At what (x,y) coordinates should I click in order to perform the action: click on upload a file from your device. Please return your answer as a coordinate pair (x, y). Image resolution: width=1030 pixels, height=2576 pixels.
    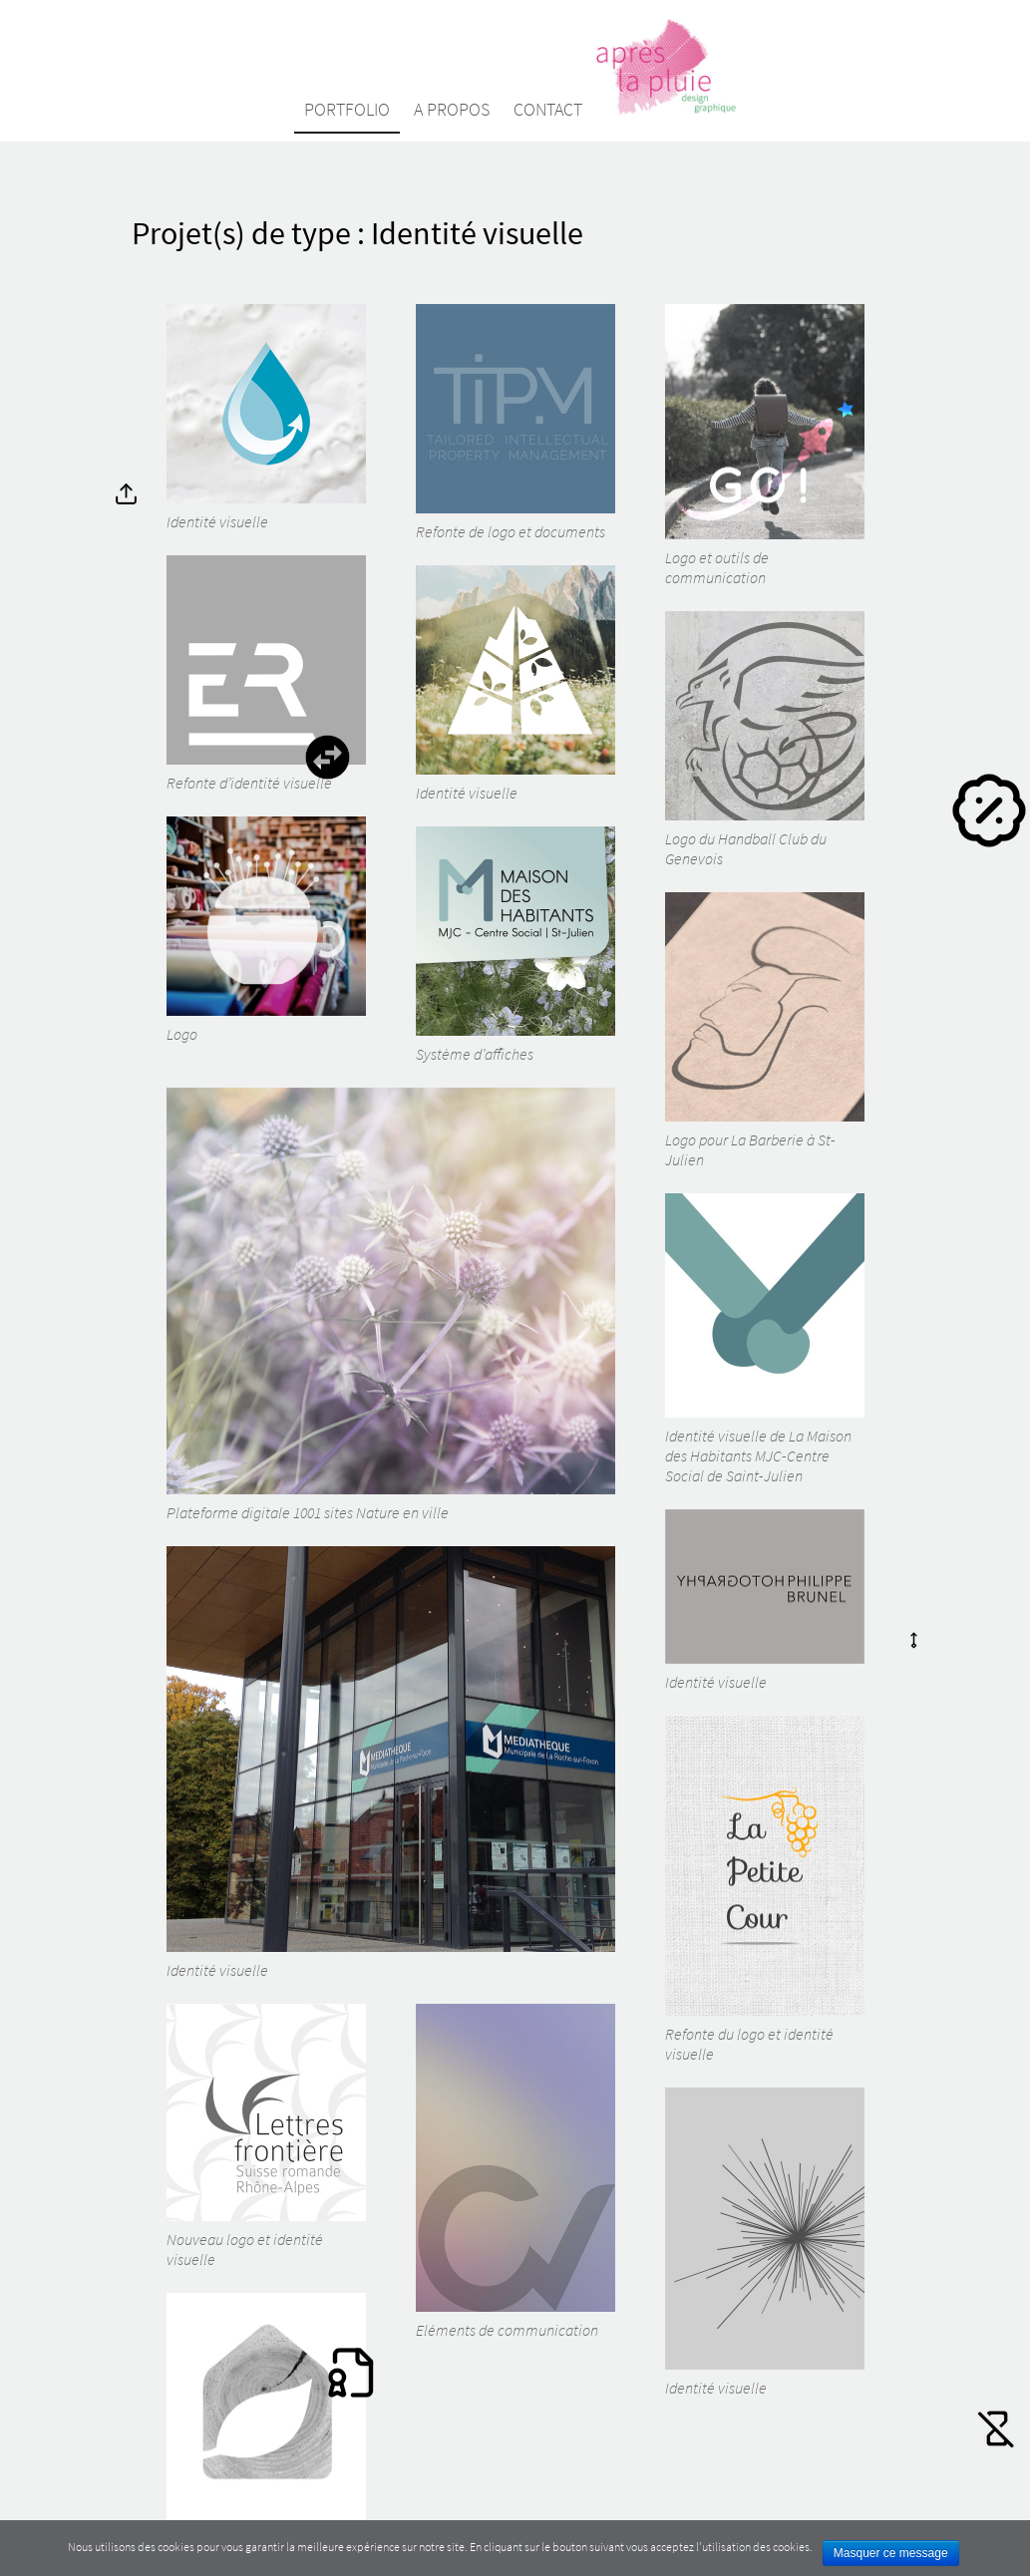
    Looking at the image, I should click on (126, 493).